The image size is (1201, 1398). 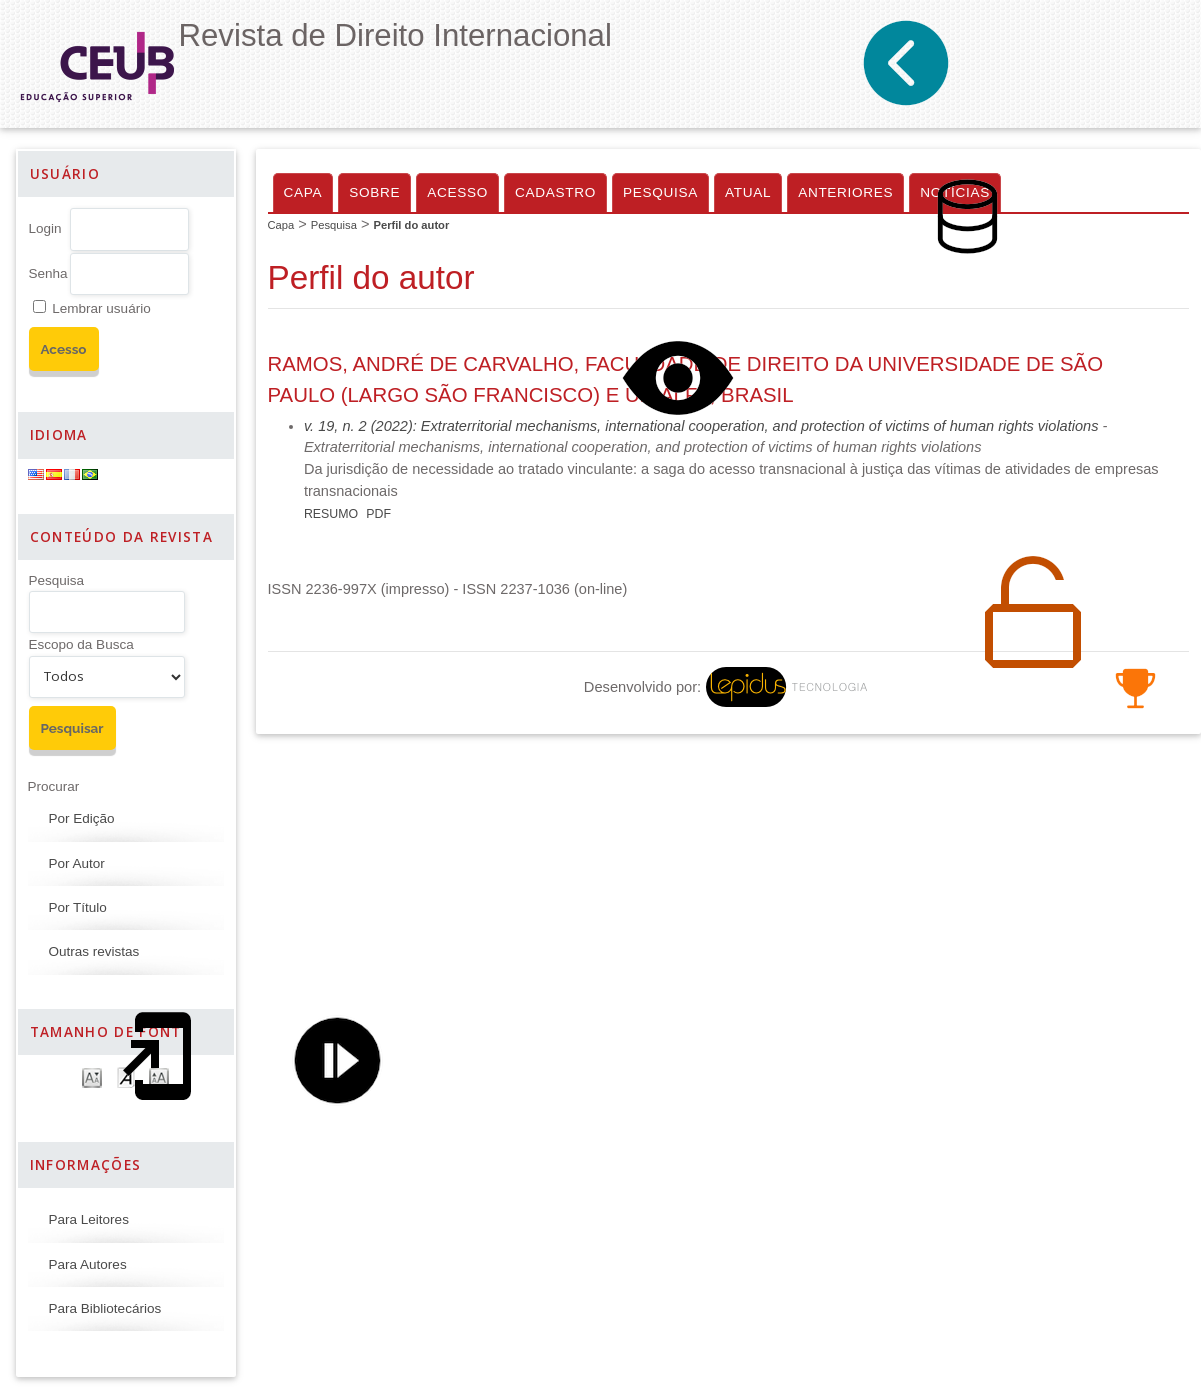 I want to click on unlock a file or resource, so click(x=1033, y=612).